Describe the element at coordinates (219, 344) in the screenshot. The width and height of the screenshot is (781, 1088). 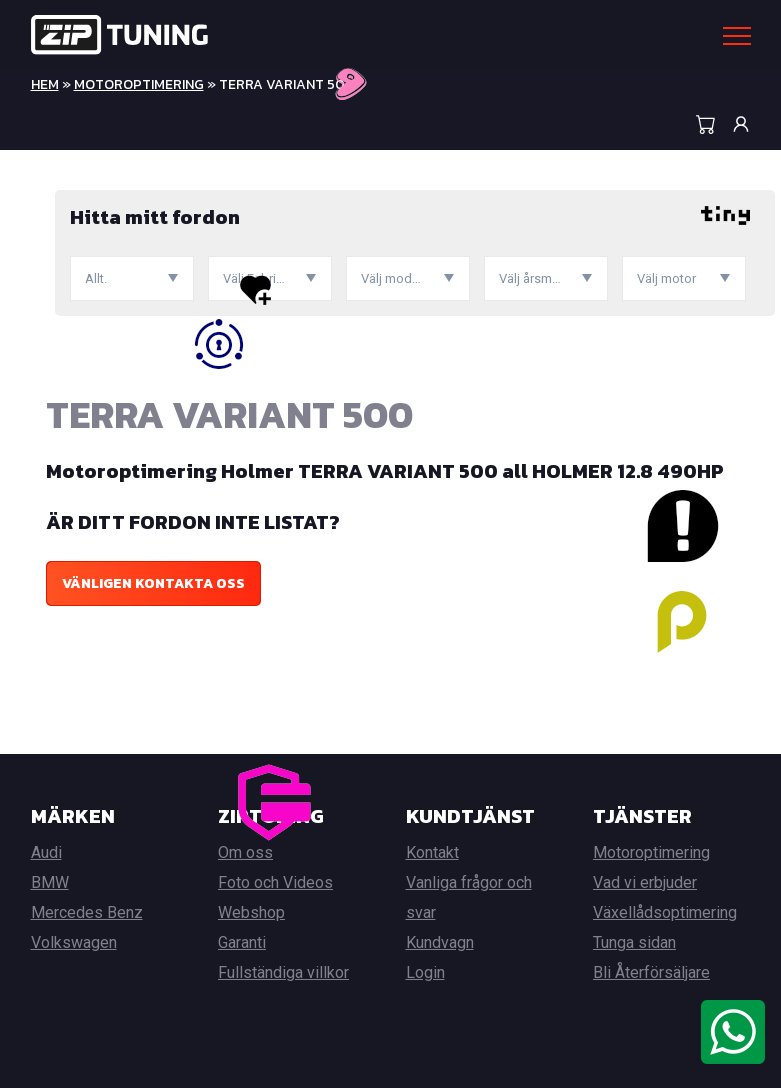
I see `fusionauth identity and authentication service logo` at that location.